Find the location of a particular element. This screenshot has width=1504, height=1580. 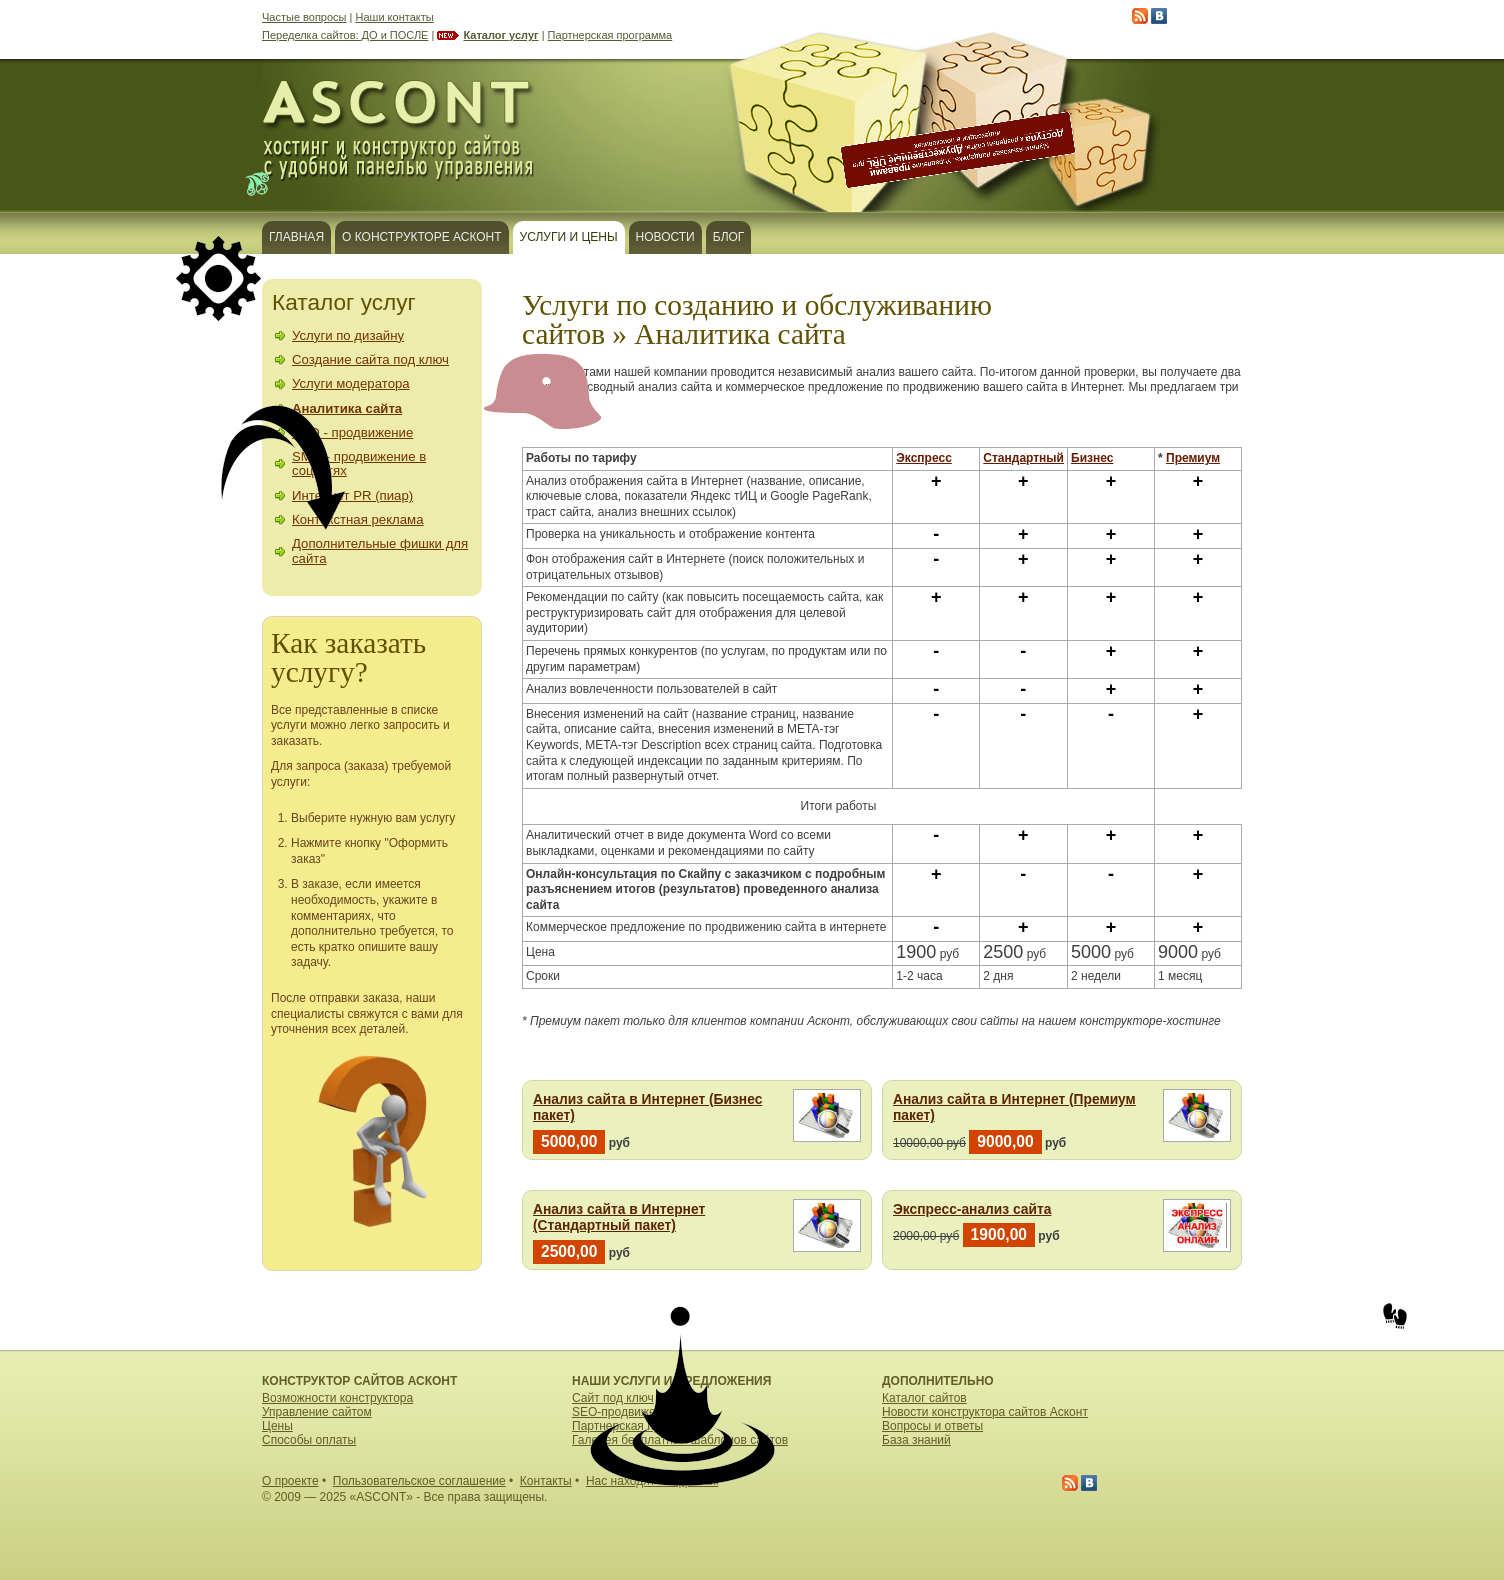

indicates water or liquid effect in gameplay is located at coordinates (683, 1399).